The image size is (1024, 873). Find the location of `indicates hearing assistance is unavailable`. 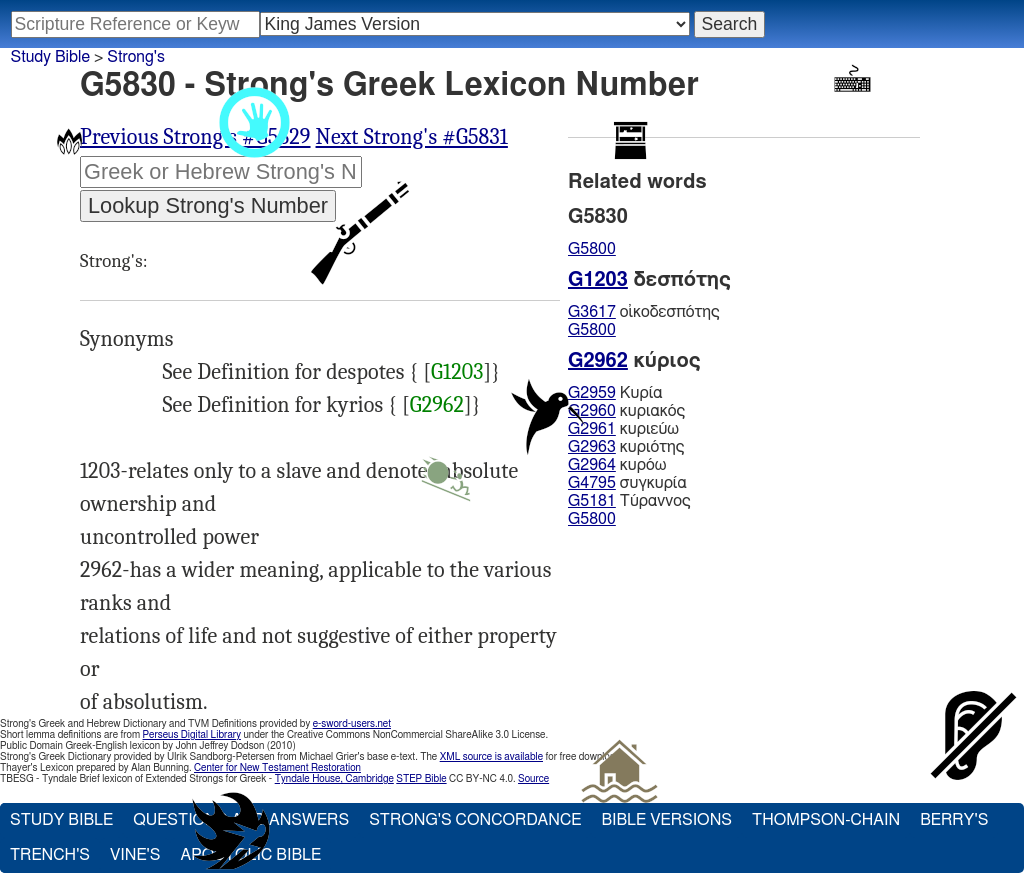

indicates hearing assistance is unavailable is located at coordinates (973, 735).